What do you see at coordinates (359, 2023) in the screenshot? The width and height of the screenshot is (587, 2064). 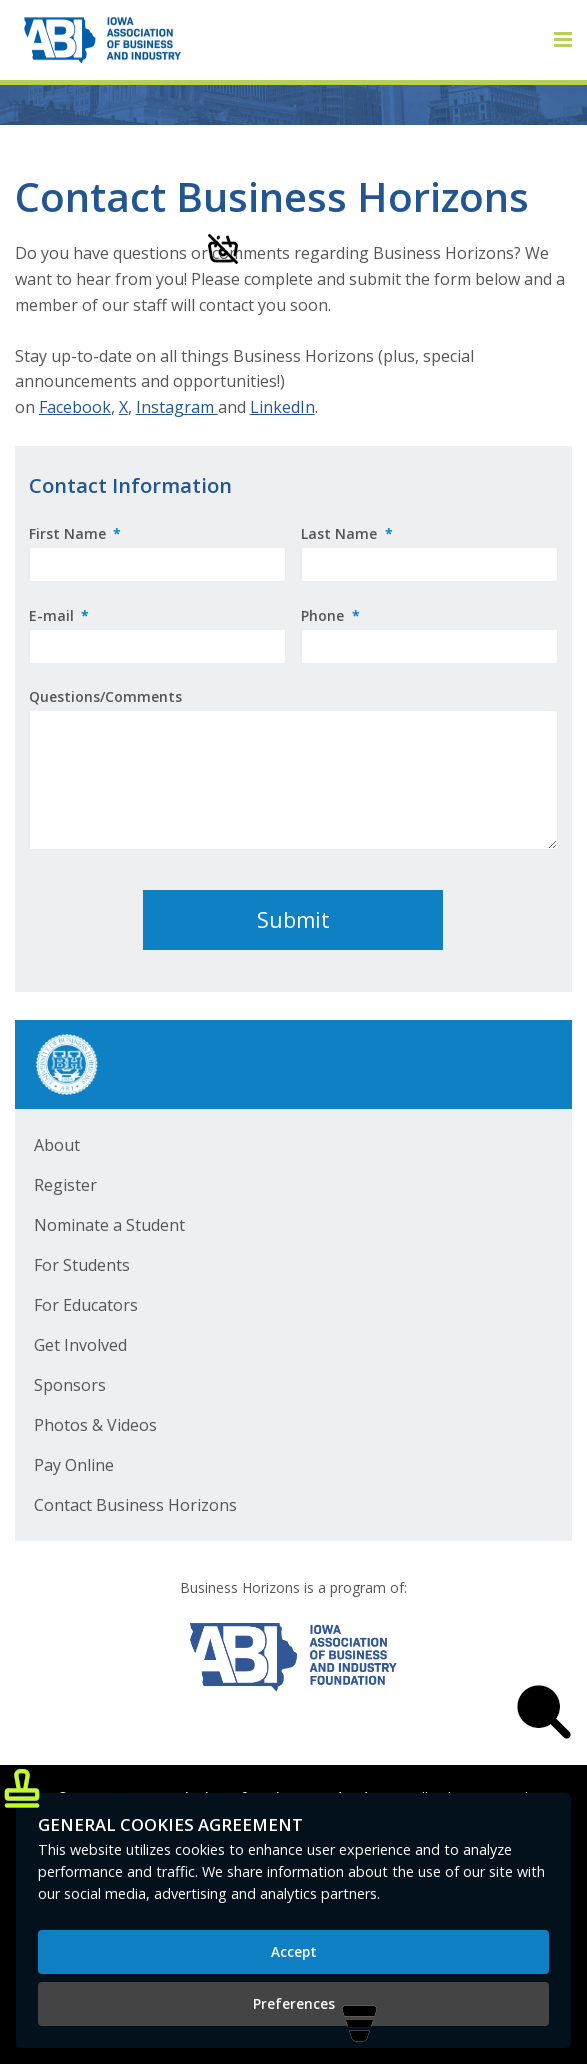 I see `view sales funnel analytics` at bounding box center [359, 2023].